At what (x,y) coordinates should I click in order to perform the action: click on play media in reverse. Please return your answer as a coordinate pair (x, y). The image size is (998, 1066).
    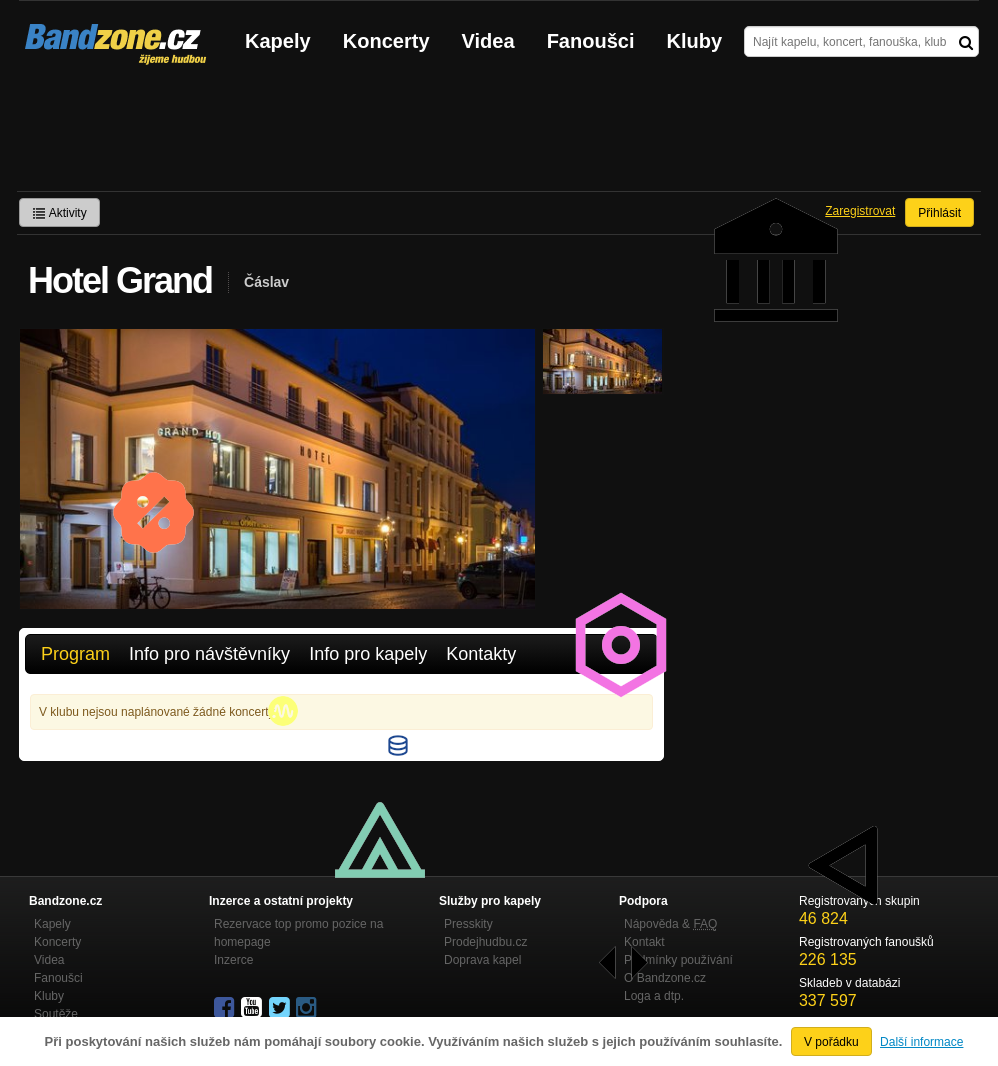
    Looking at the image, I should click on (847, 865).